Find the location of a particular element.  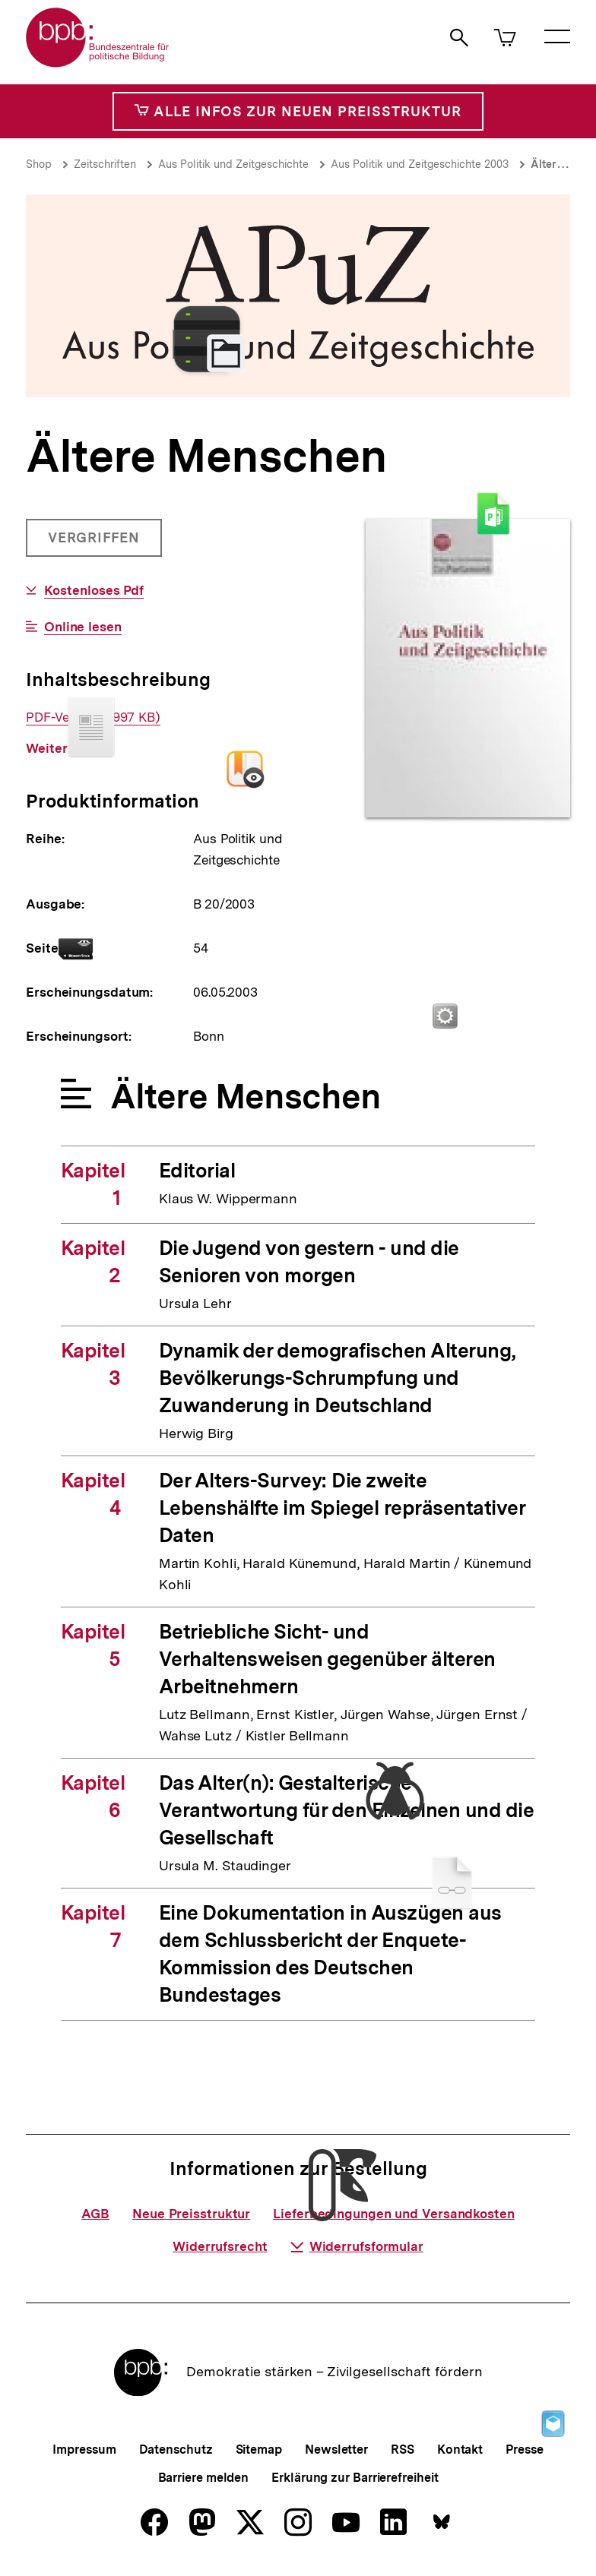

a windows shortcut file (.lnk) is located at coordinates (452, 1883).